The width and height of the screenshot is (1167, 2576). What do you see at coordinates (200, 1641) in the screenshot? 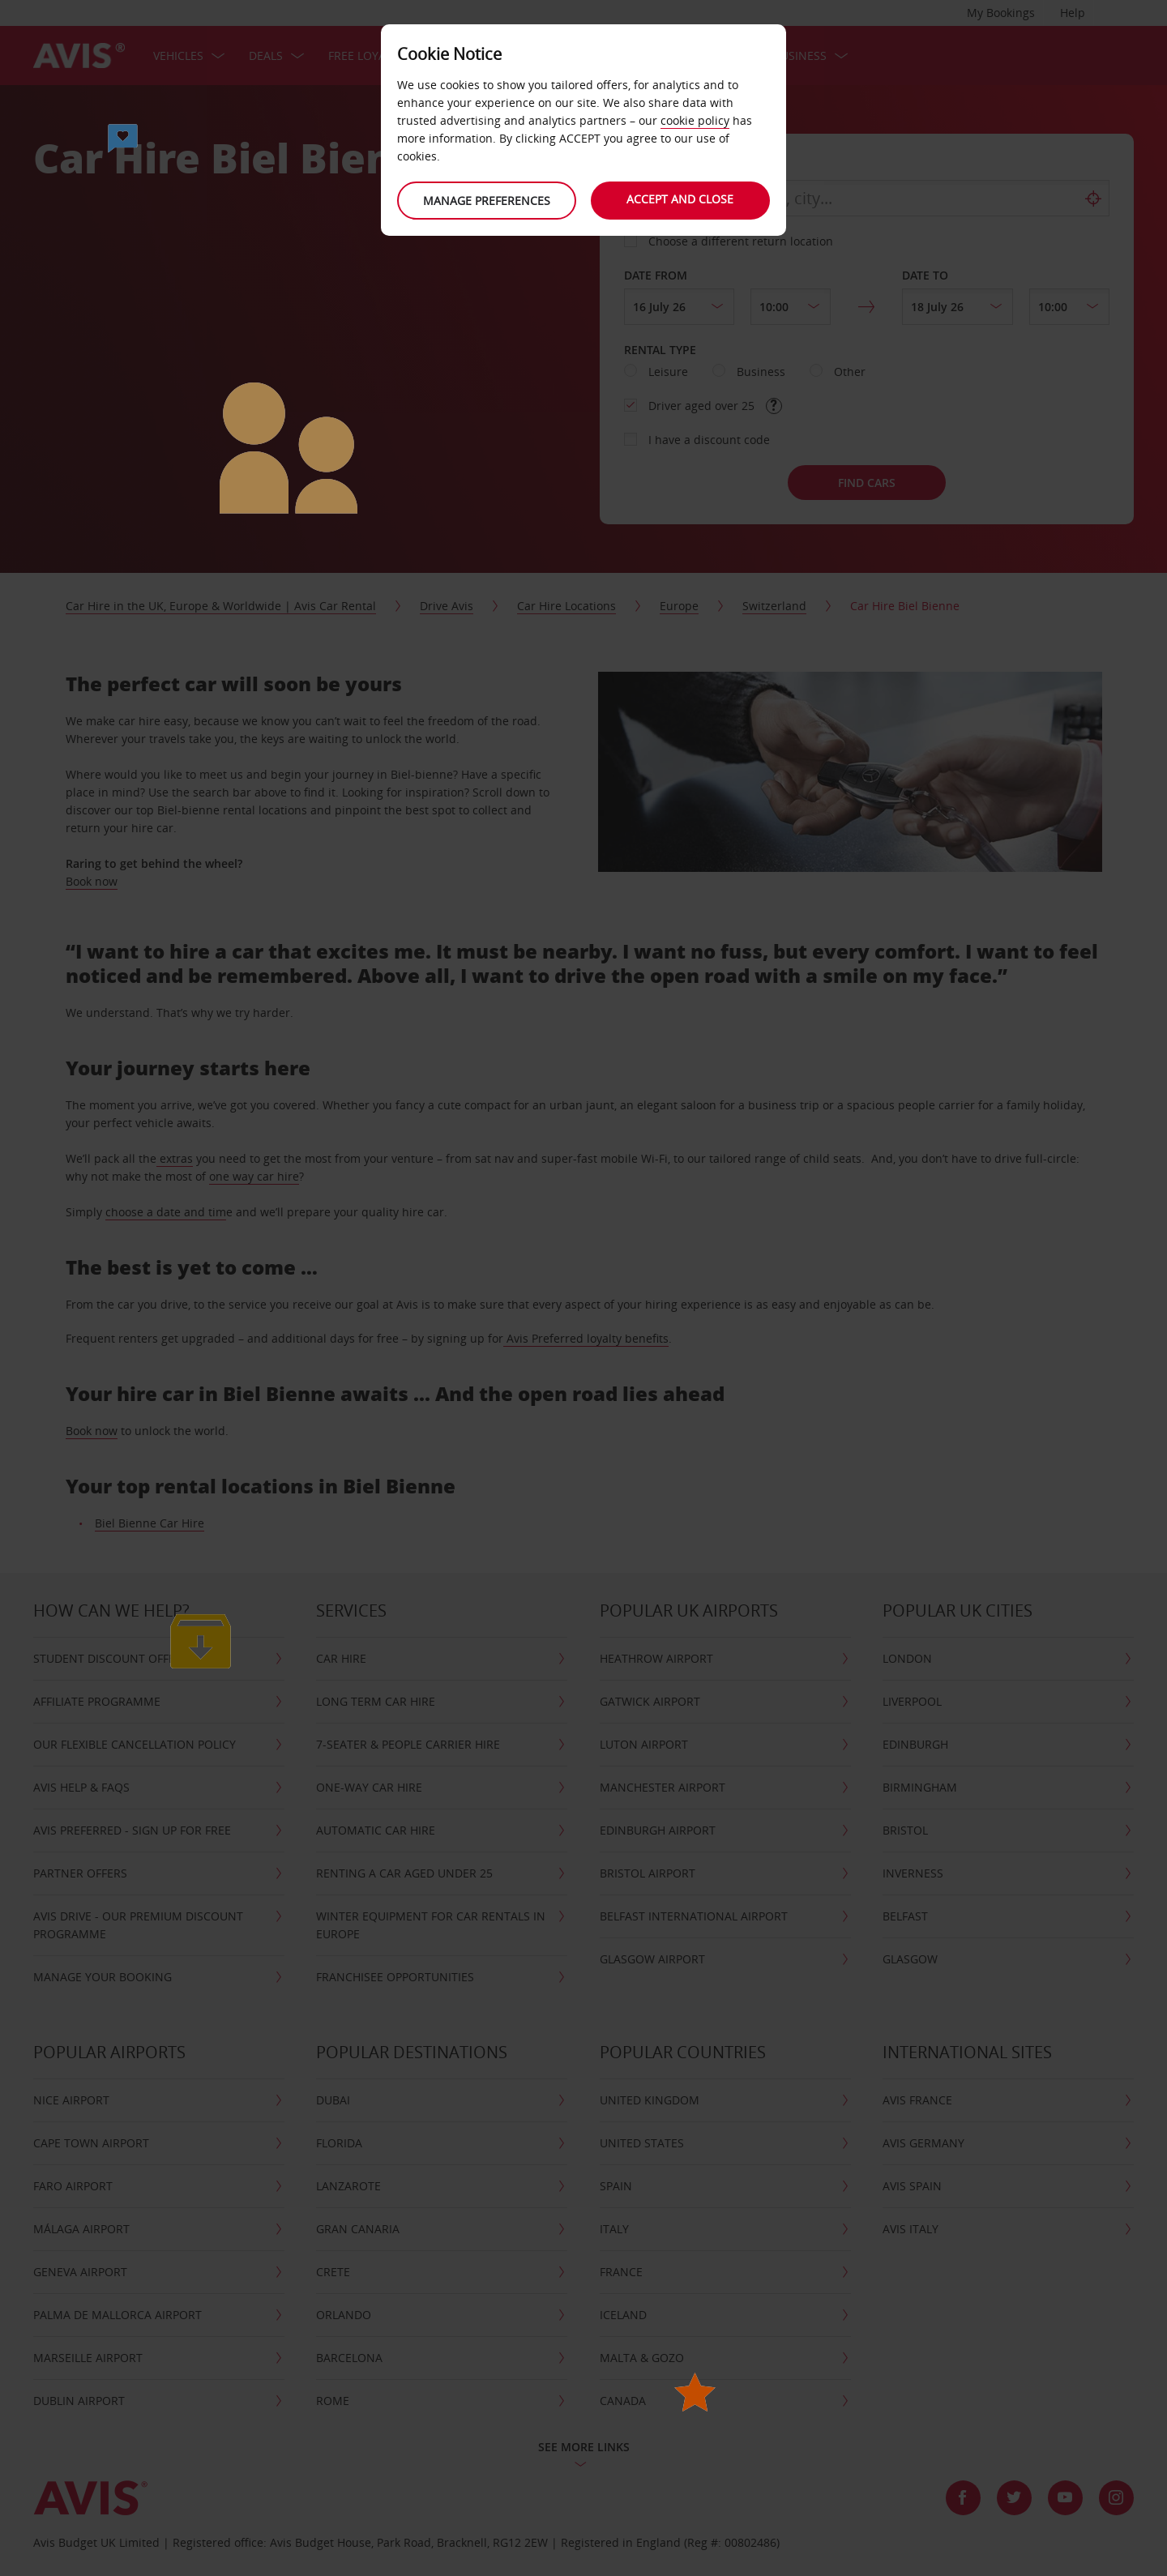
I see `archive selected messages to inbox storage` at bounding box center [200, 1641].